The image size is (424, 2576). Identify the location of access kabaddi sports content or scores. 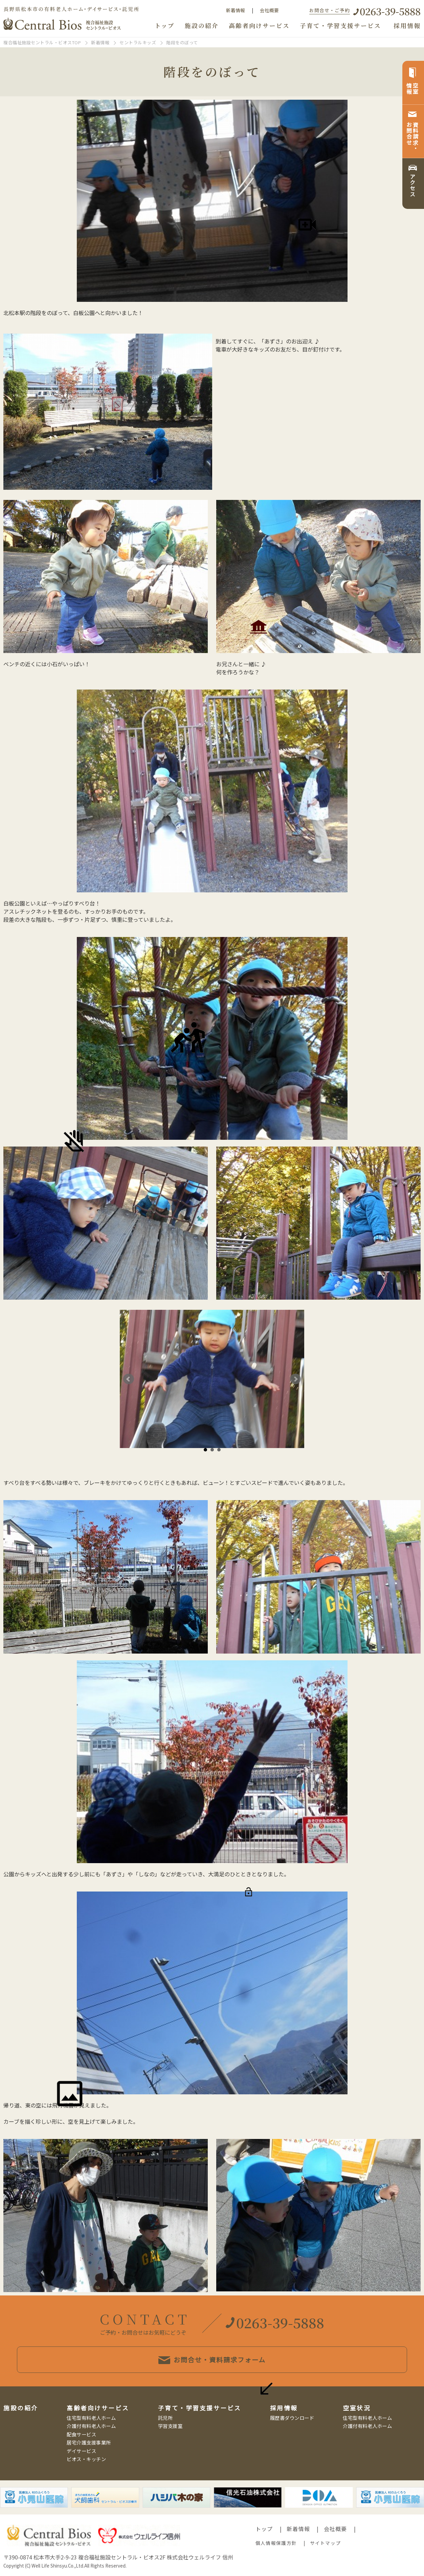
(187, 1038).